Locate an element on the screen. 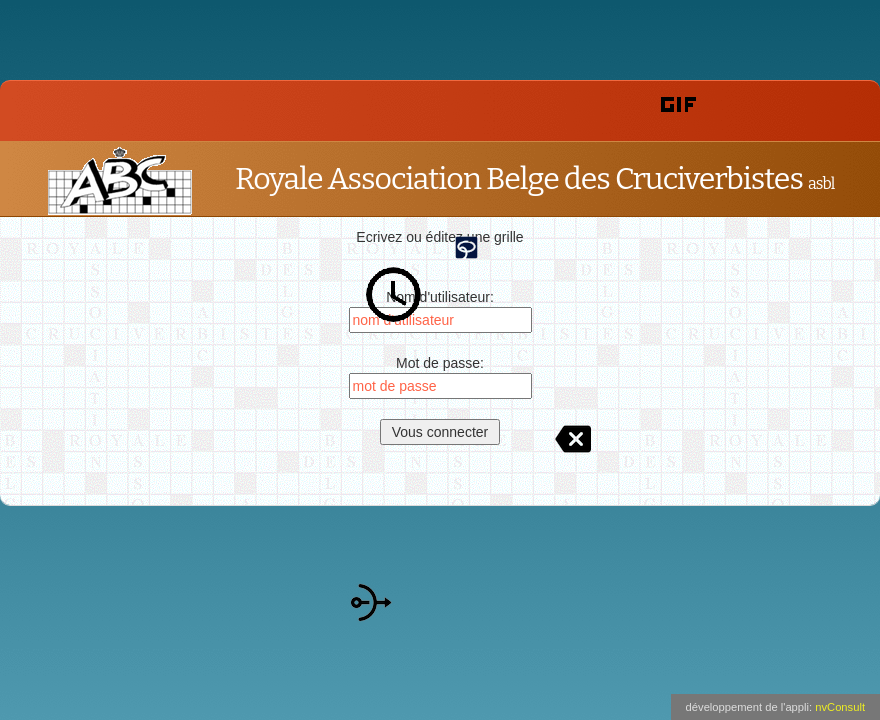  delete the last character entered is located at coordinates (573, 439).